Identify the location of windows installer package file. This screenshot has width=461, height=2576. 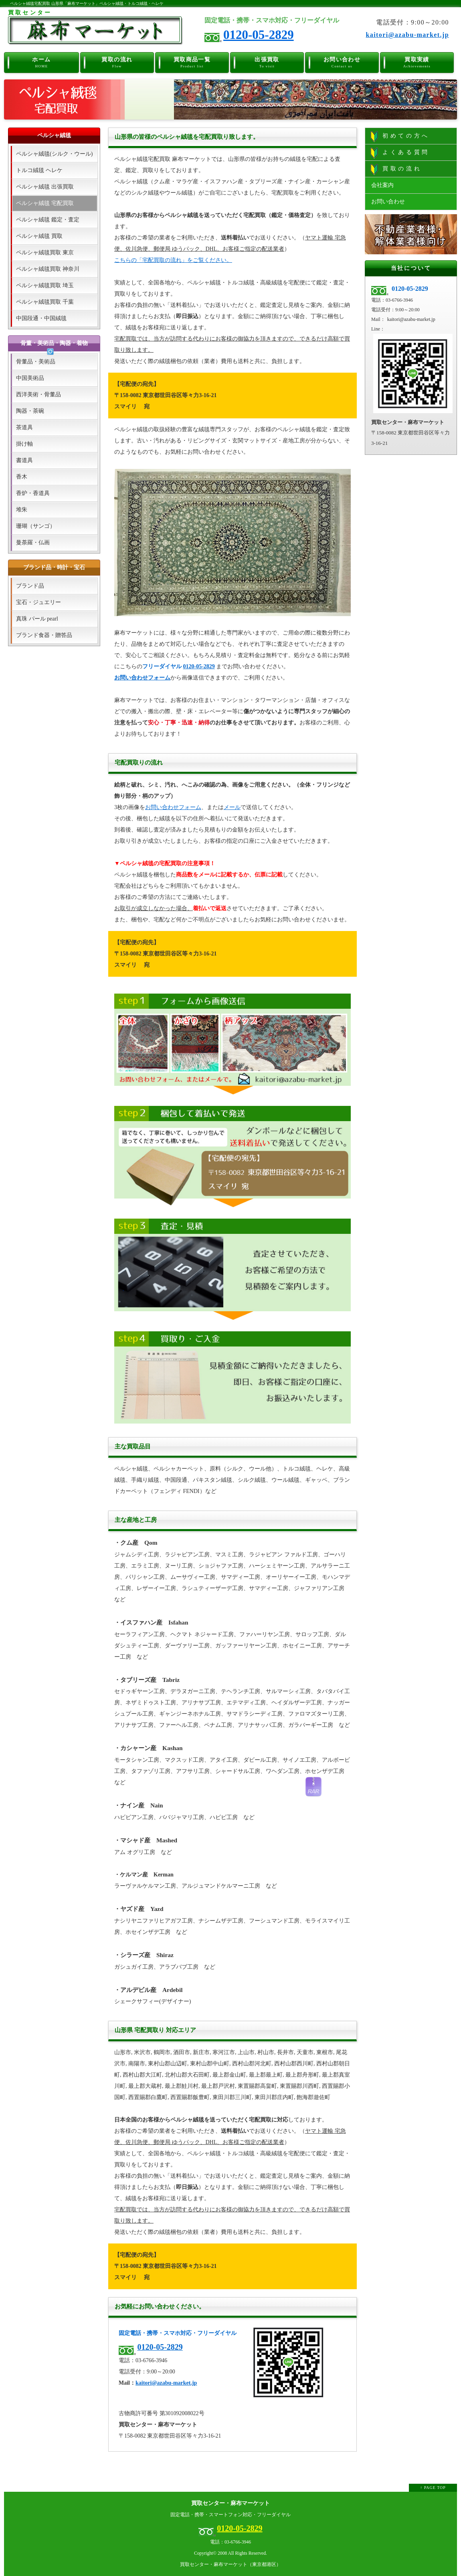
(50, 351).